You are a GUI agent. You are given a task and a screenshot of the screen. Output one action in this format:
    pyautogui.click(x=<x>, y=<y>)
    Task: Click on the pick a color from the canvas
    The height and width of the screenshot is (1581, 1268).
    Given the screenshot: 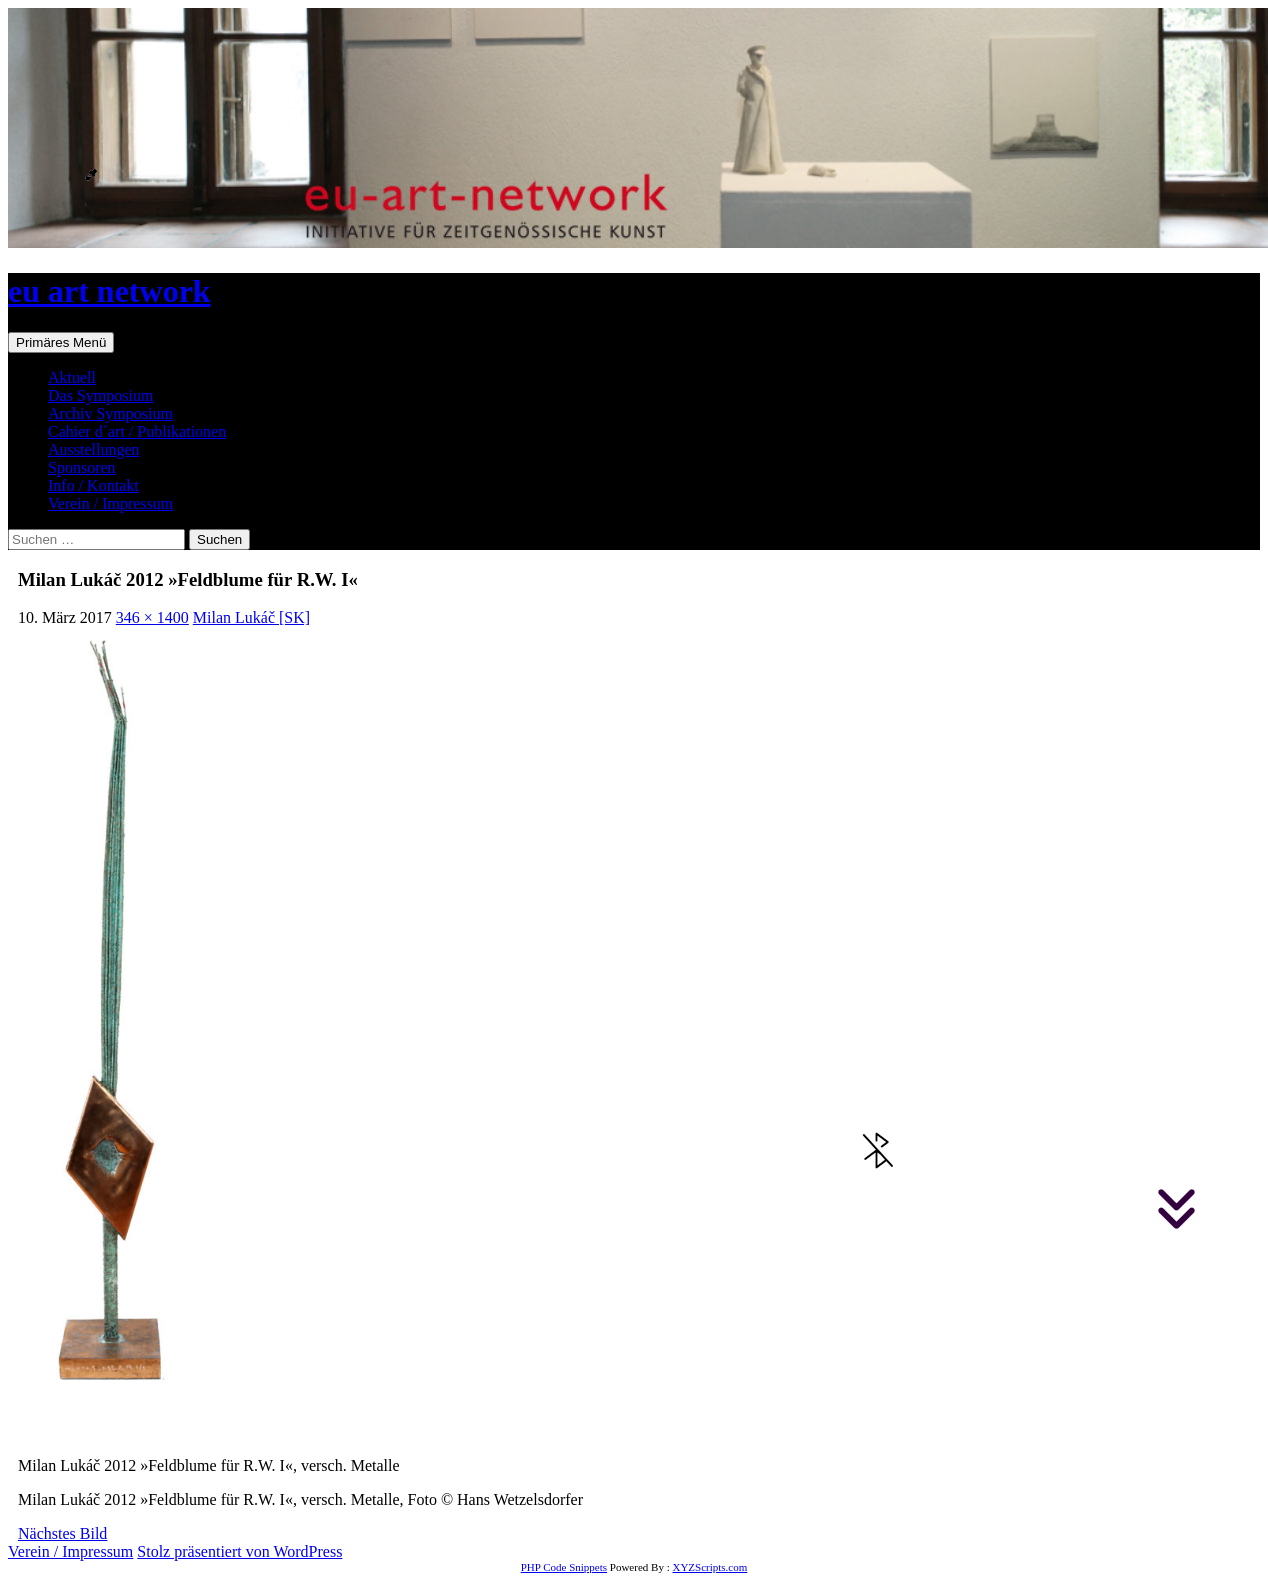 What is the action you would take?
    pyautogui.click(x=91, y=175)
    